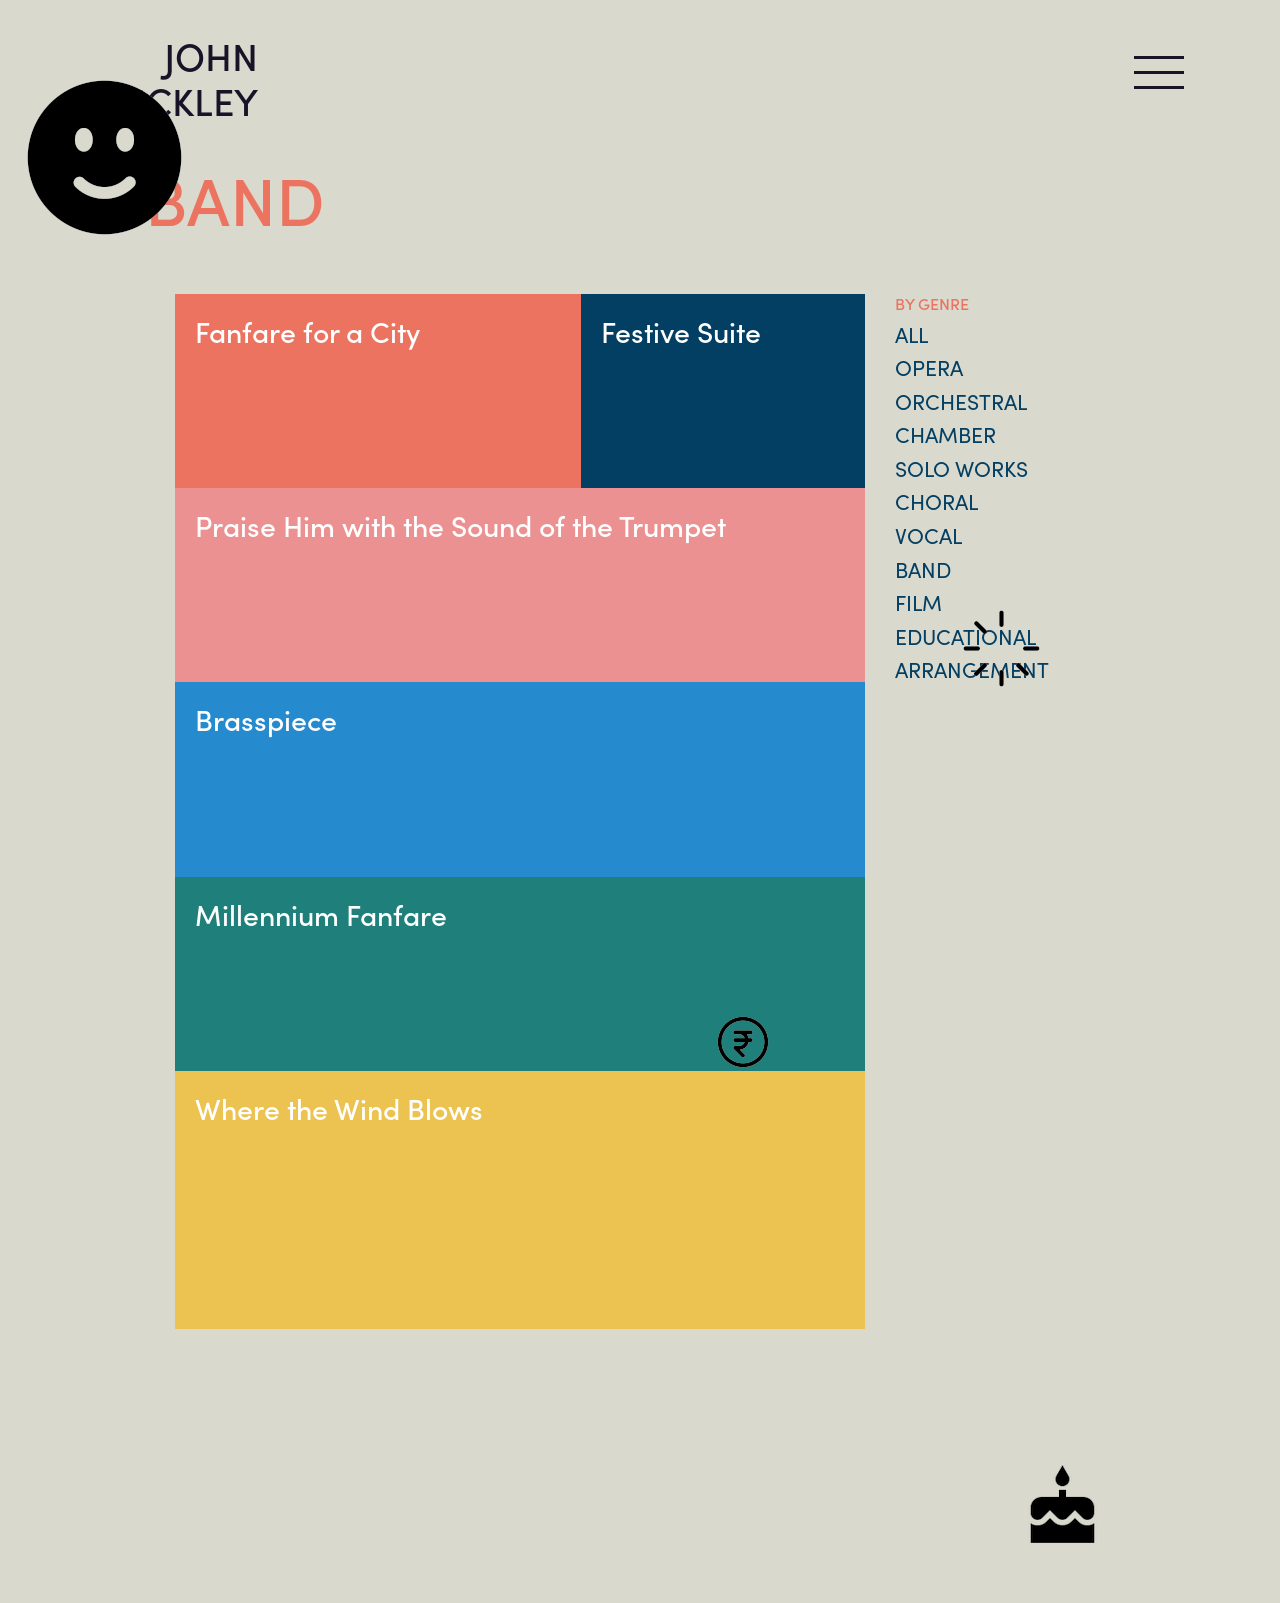 Image resolution: width=1280 pixels, height=1603 pixels. I want to click on indicates content is loading, so click(1001, 648).